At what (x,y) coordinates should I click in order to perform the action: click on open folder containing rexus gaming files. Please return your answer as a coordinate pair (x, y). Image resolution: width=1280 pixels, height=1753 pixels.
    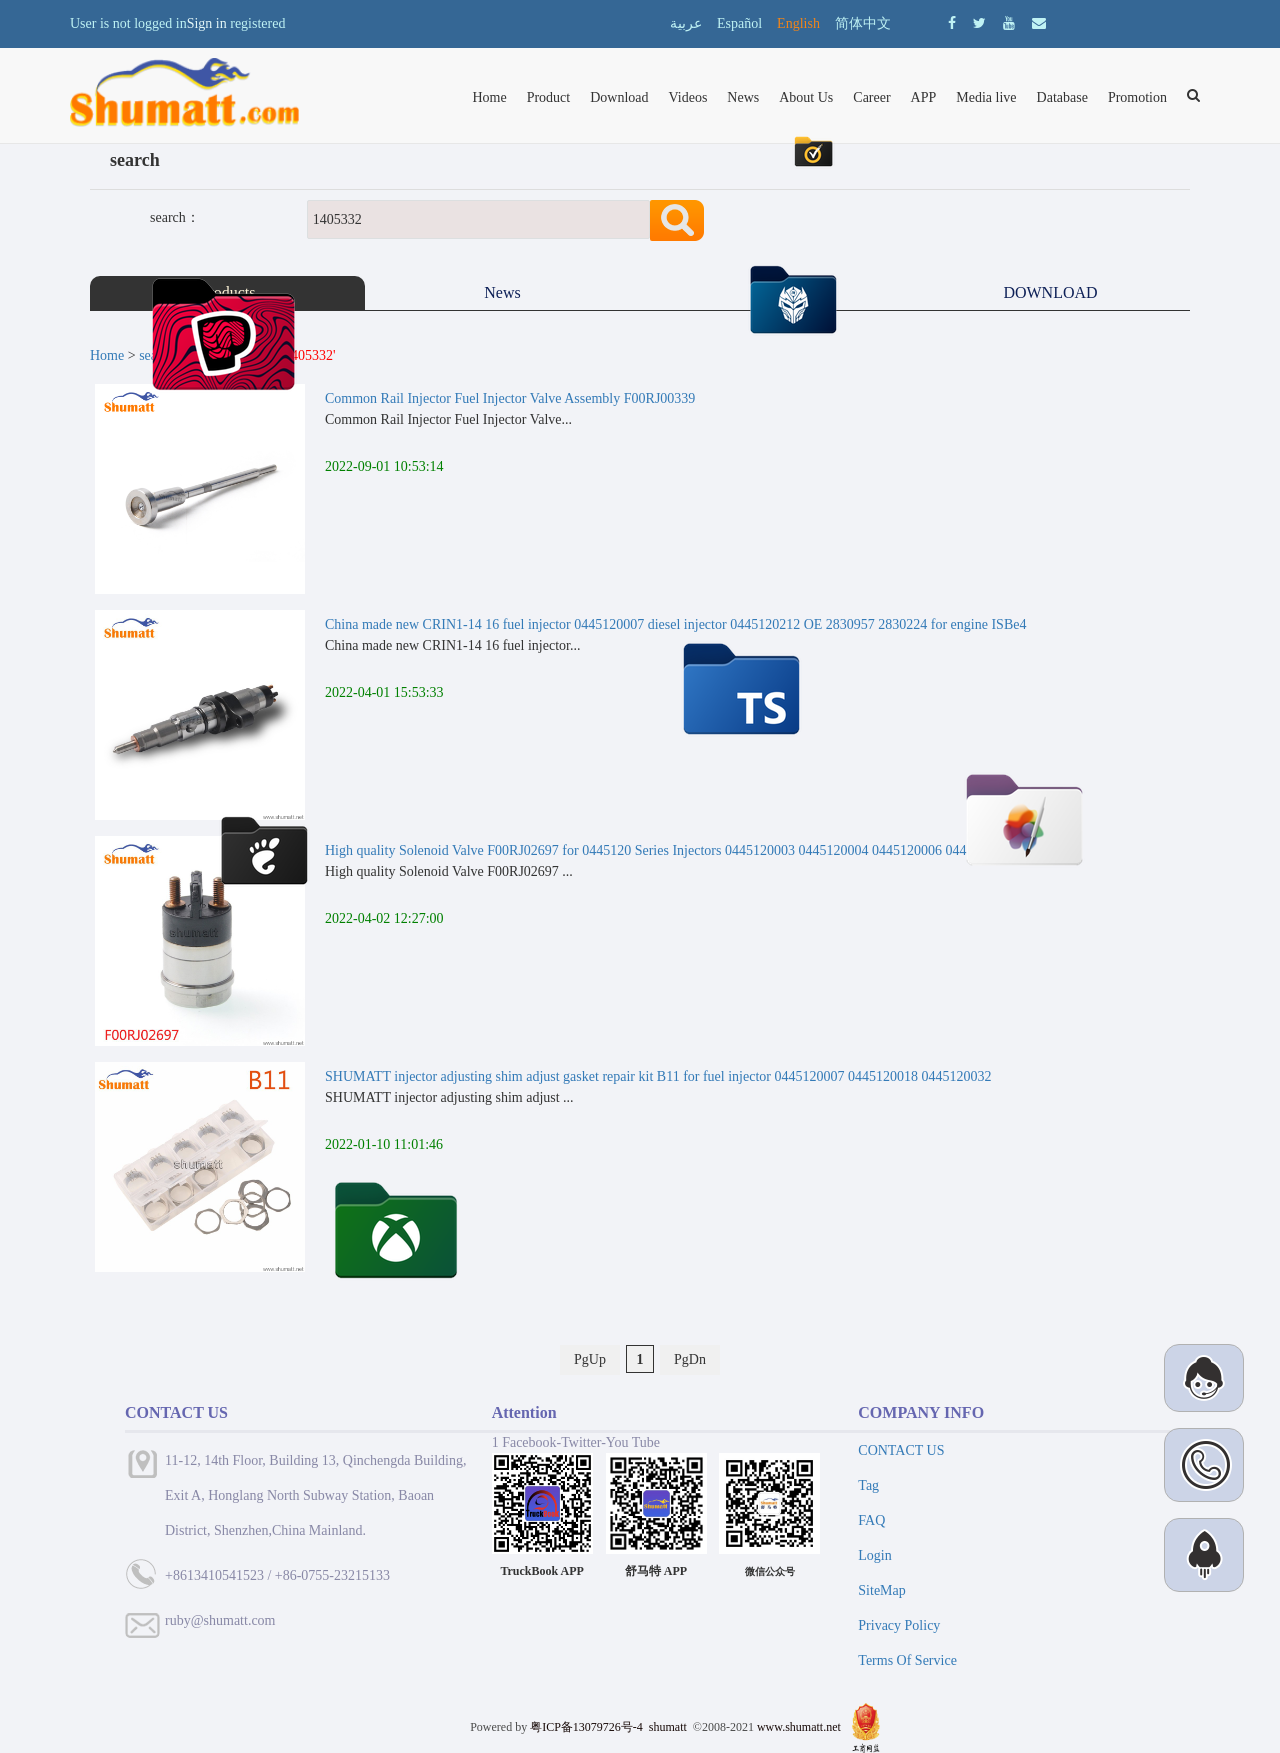
    Looking at the image, I should click on (793, 302).